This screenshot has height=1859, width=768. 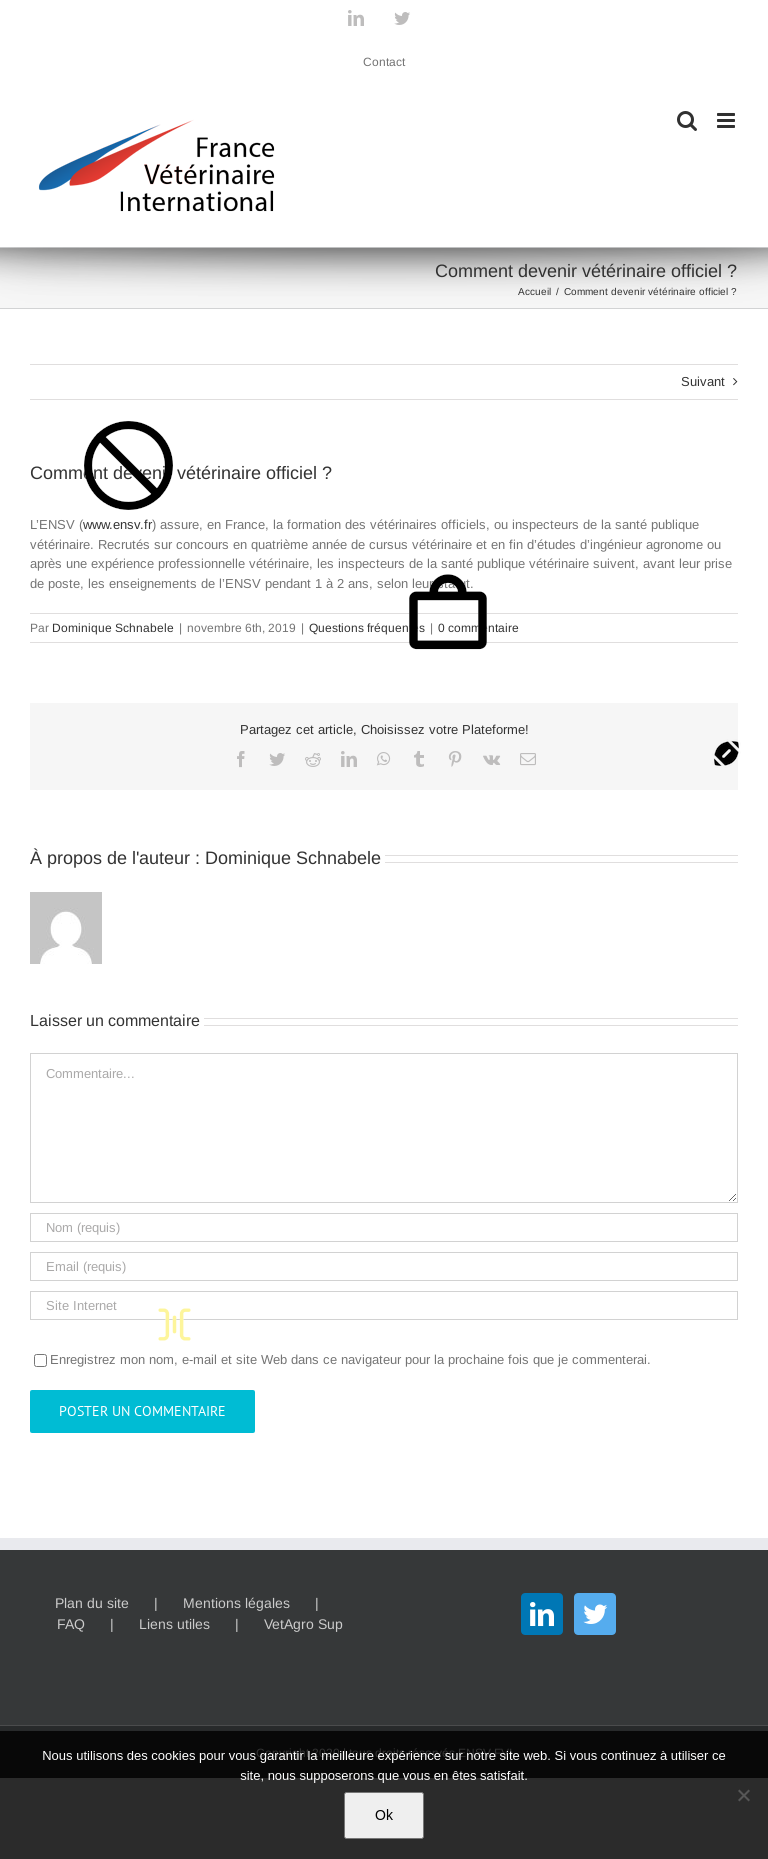 What do you see at coordinates (128, 465) in the screenshot?
I see `indicates a blocked or prohibited action` at bounding box center [128, 465].